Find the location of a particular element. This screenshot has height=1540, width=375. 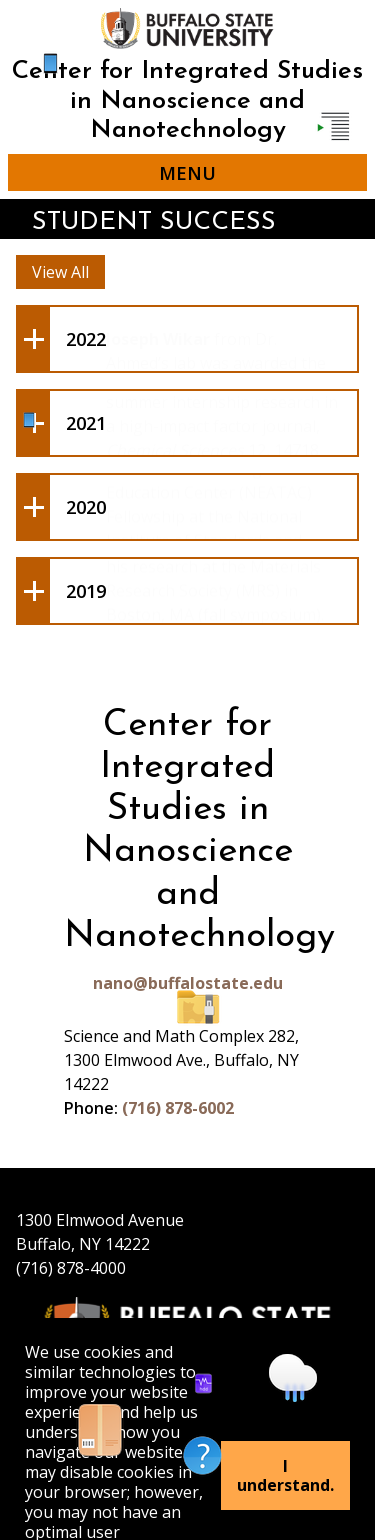

view or manage connected iPad device is located at coordinates (29, 420).